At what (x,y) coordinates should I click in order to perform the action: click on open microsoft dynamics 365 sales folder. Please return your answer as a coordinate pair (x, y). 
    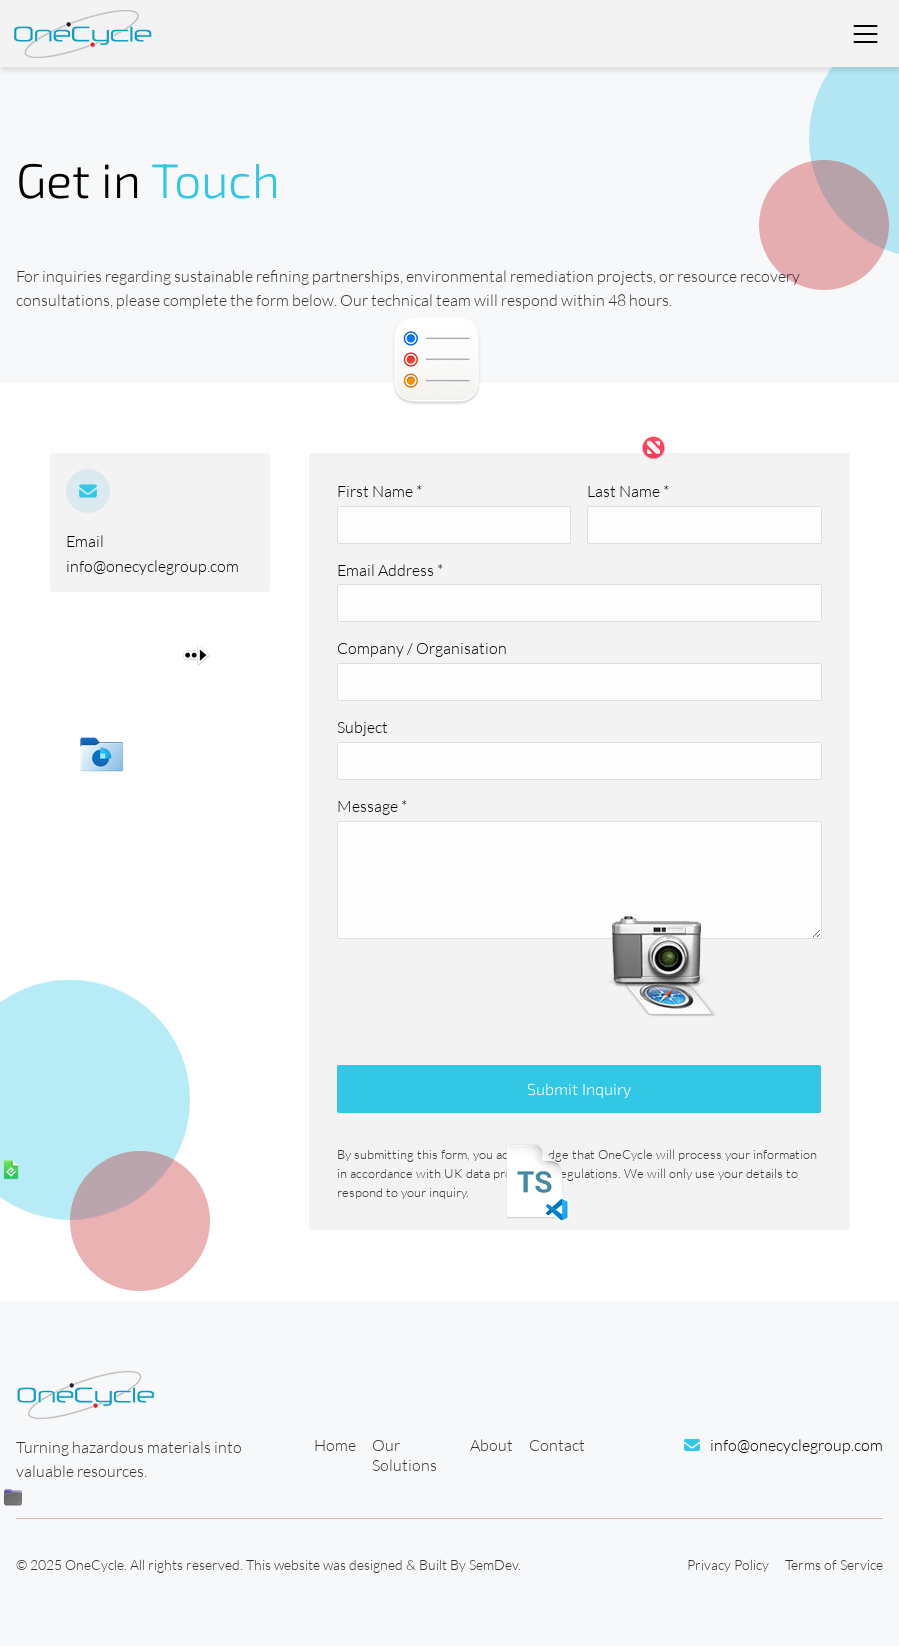
    Looking at the image, I should click on (101, 755).